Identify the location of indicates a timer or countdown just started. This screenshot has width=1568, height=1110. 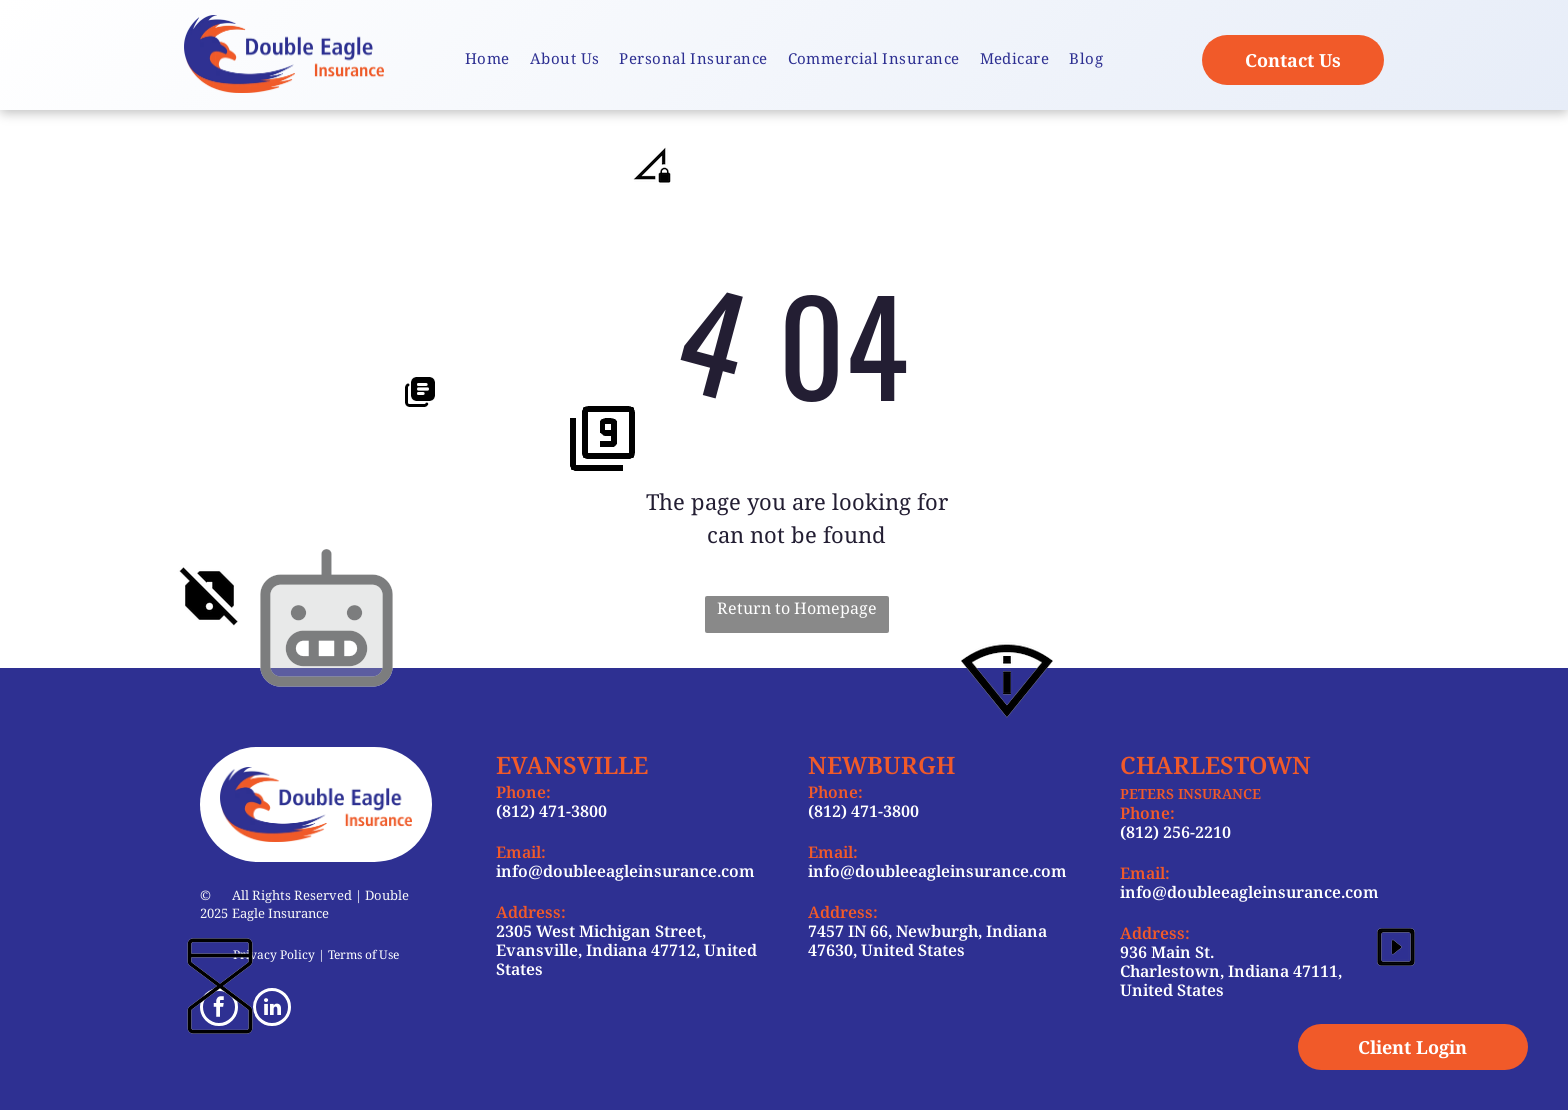
(220, 986).